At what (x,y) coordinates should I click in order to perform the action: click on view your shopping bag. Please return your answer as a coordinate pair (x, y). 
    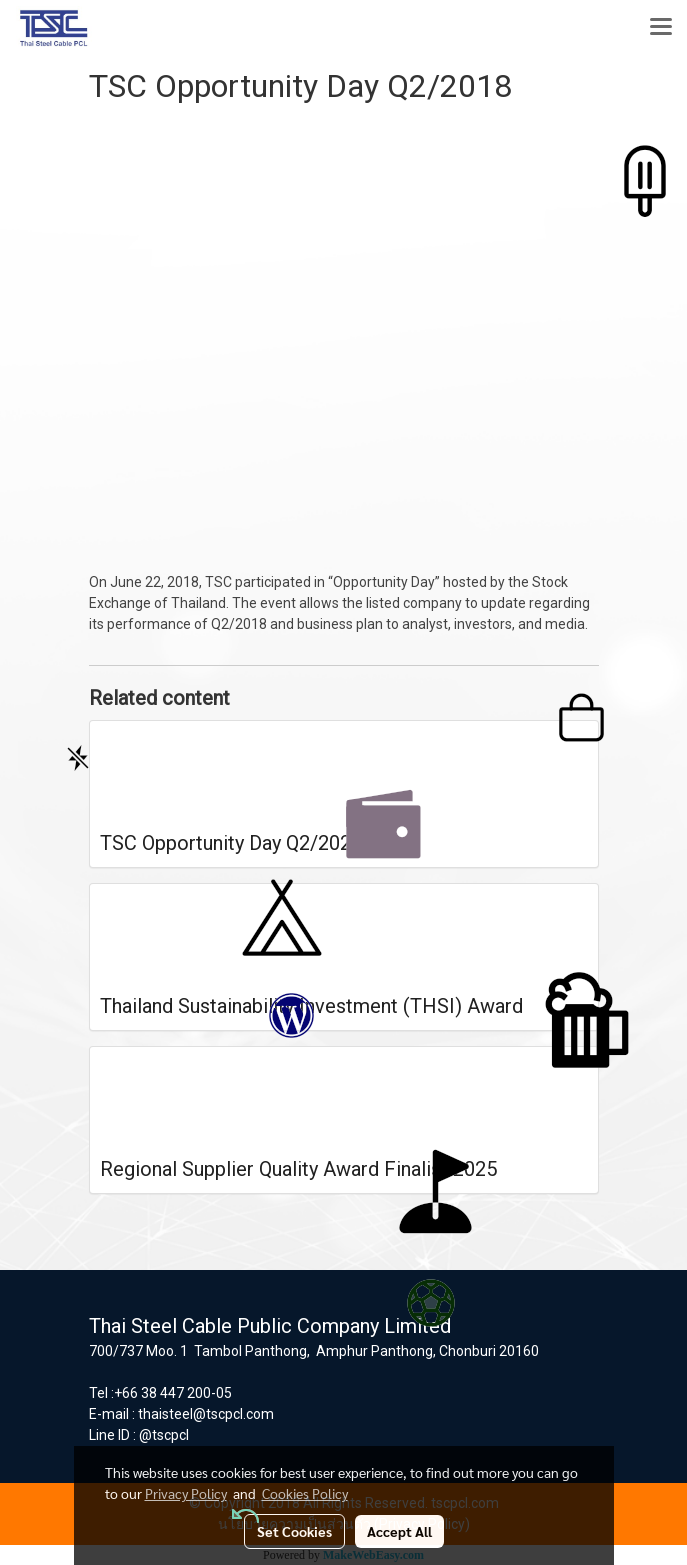
    Looking at the image, I should click on (581, 717).